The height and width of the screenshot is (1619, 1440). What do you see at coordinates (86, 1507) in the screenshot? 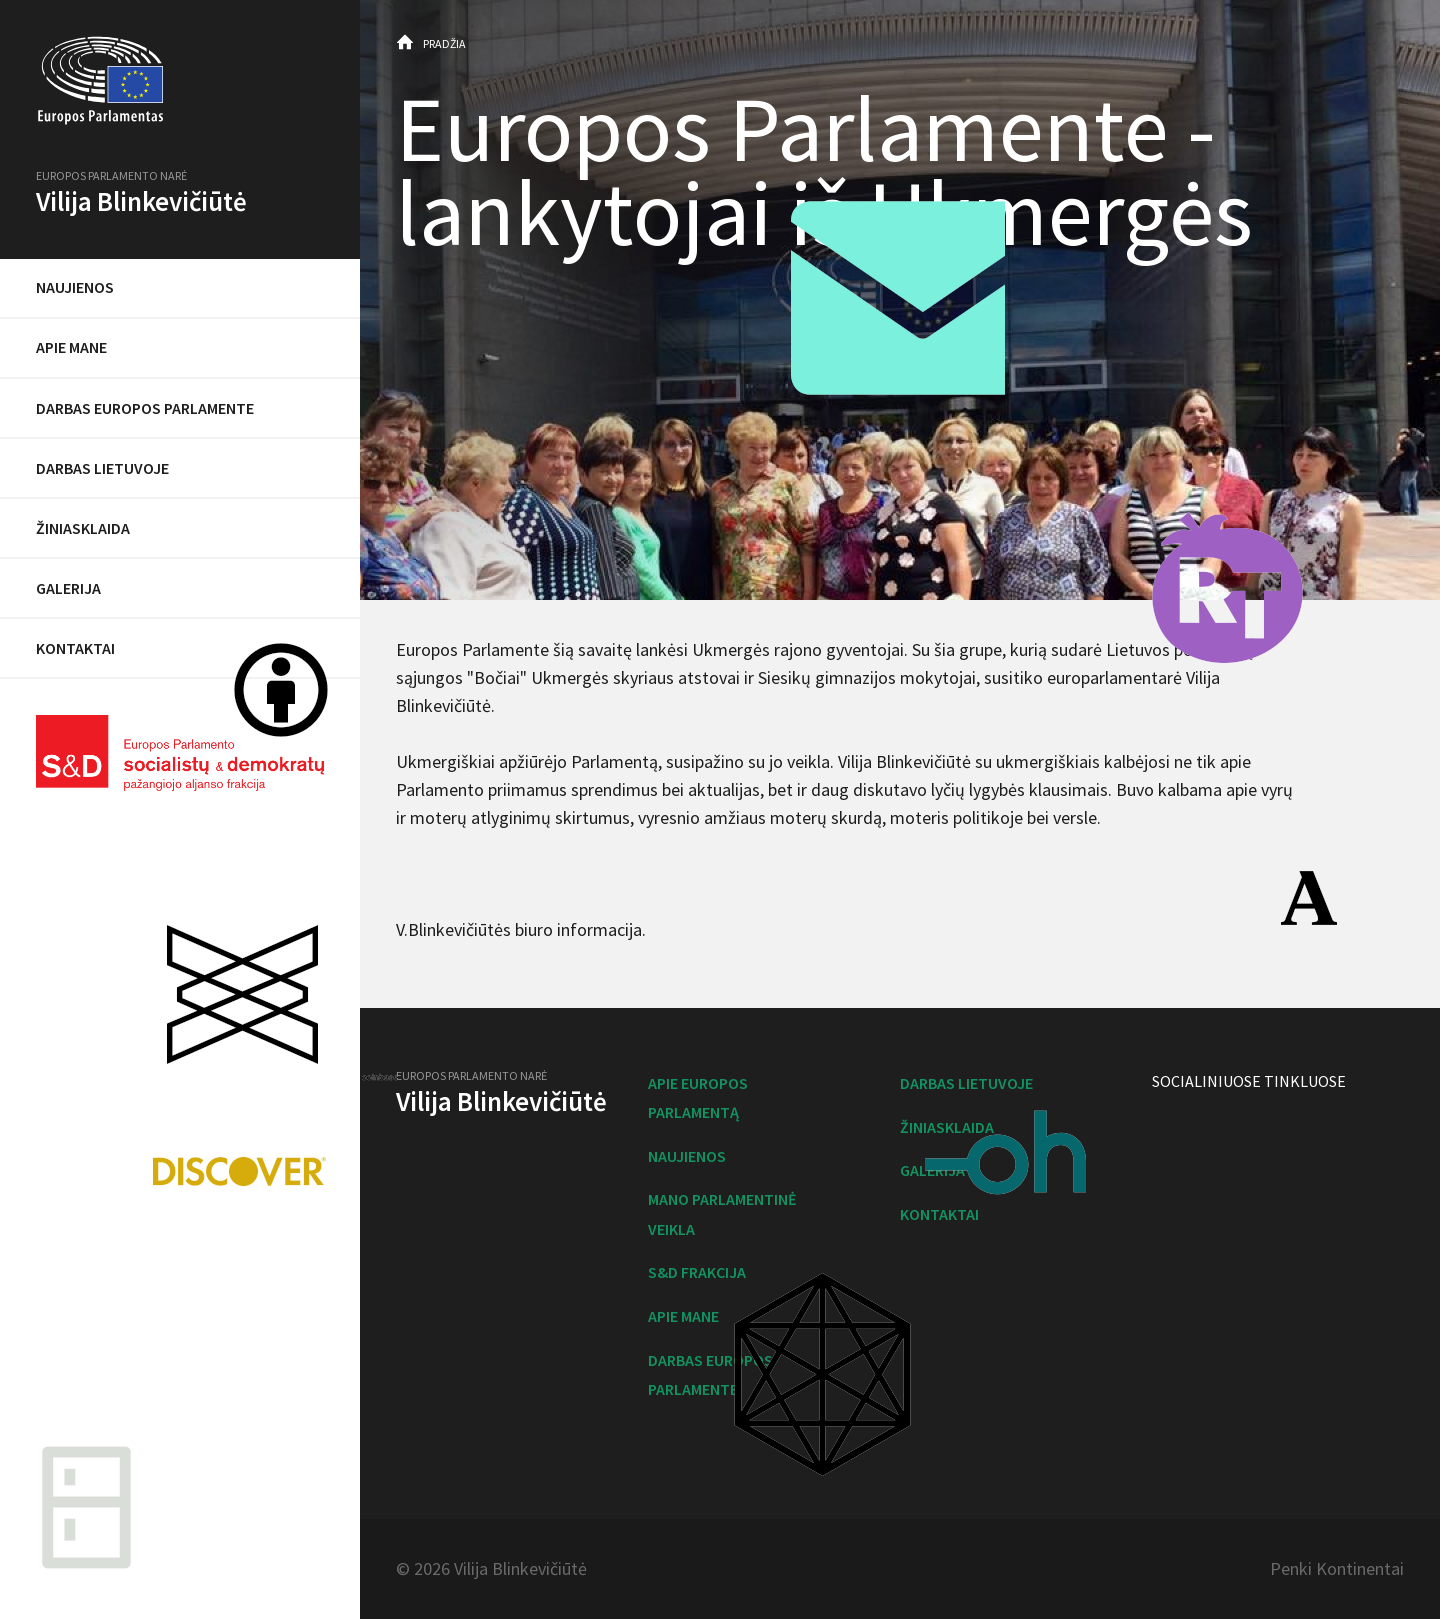
I see `access refrigerator or kitchen appliance controls` at bounding box center [86, 1507].